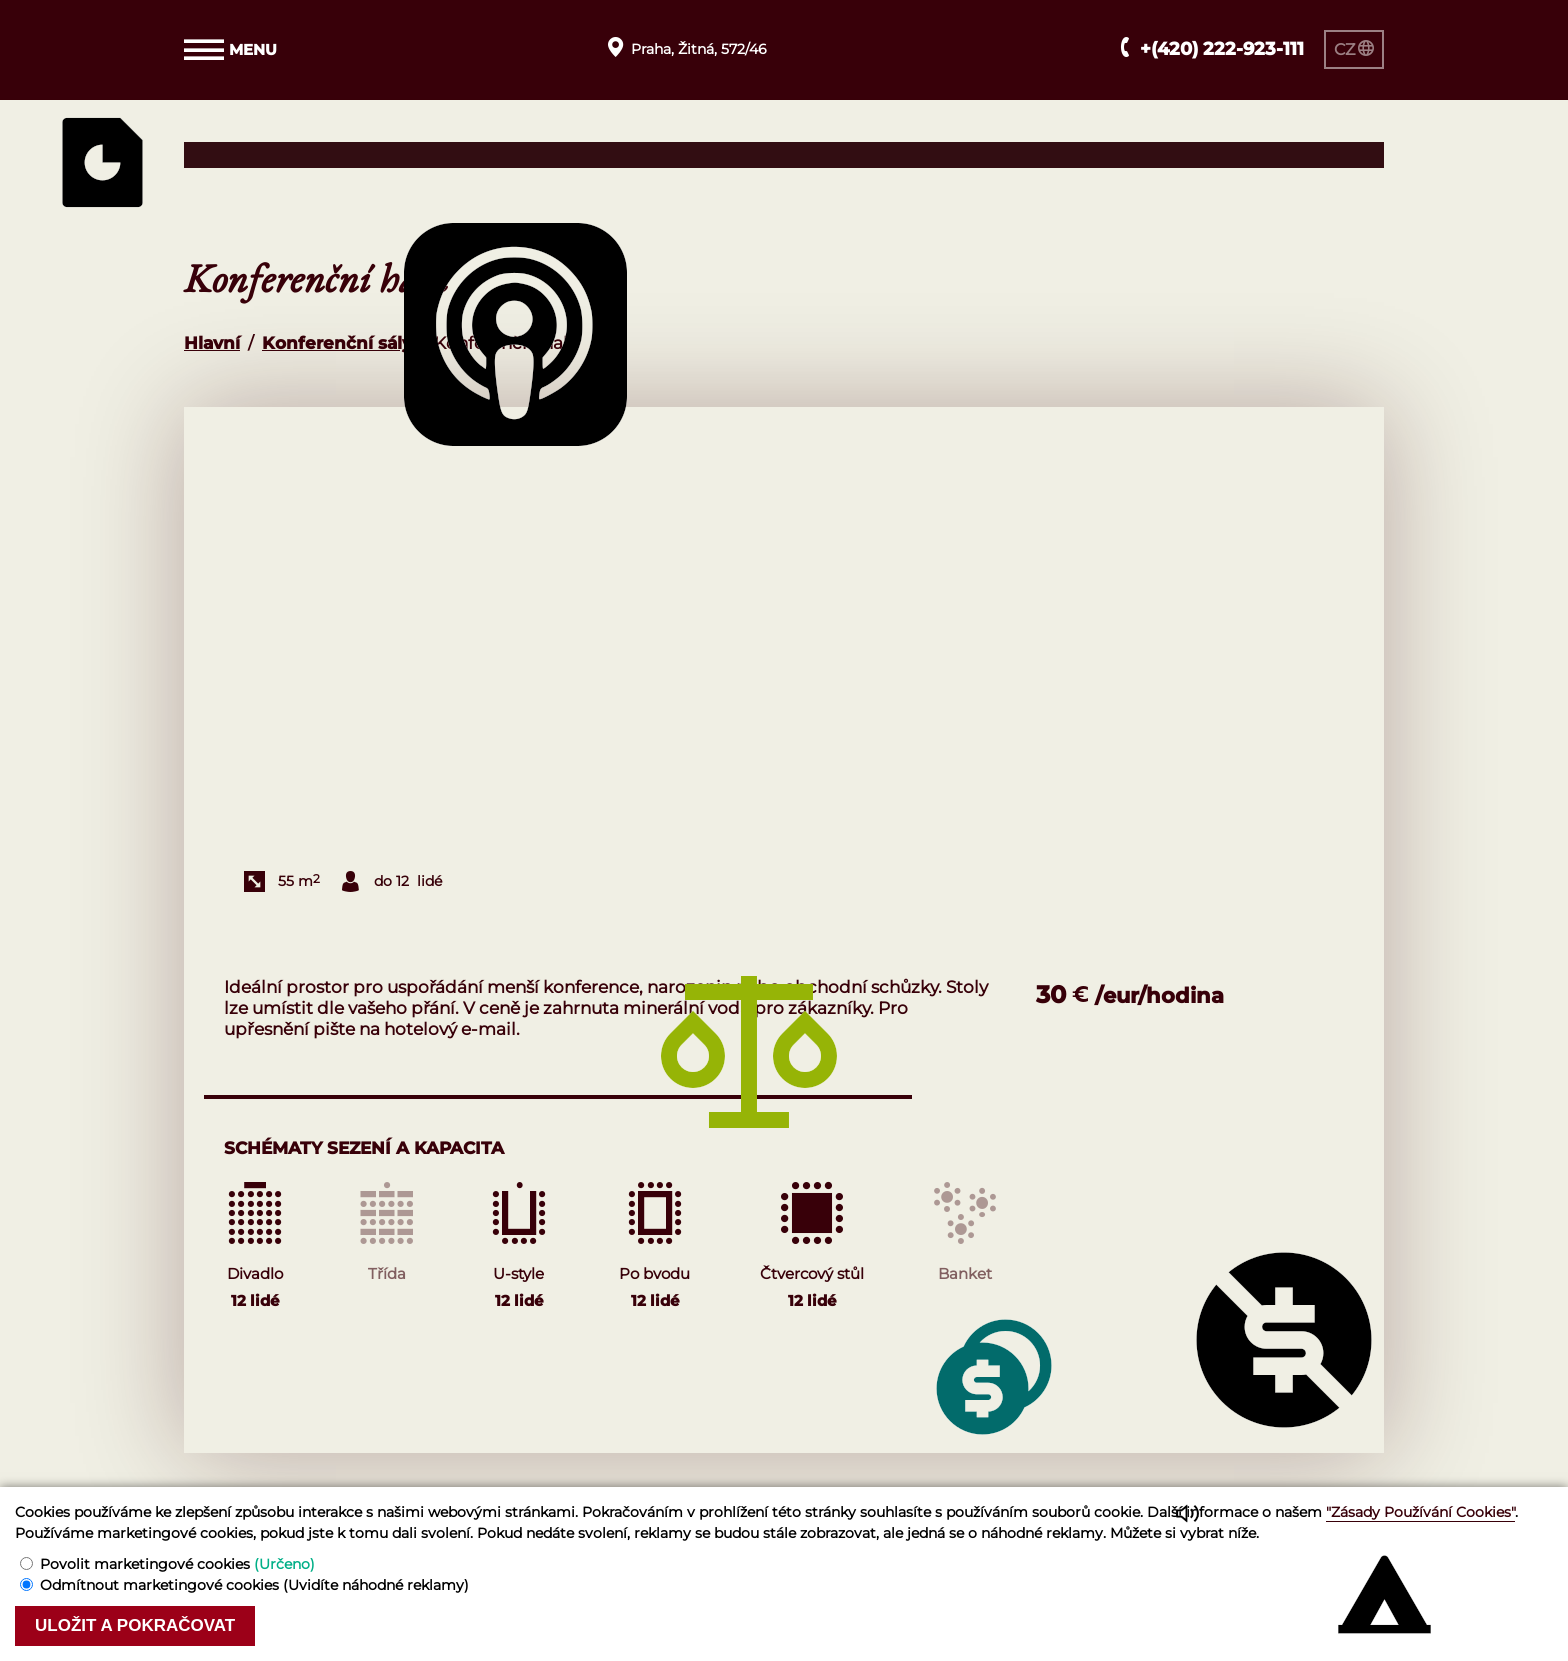 Image resolution: width=1568 pixels, height=1661 pixels. Describe the element at coordinates (1187, 1513) in the screenshot. I see `increase audio volume` at that location.